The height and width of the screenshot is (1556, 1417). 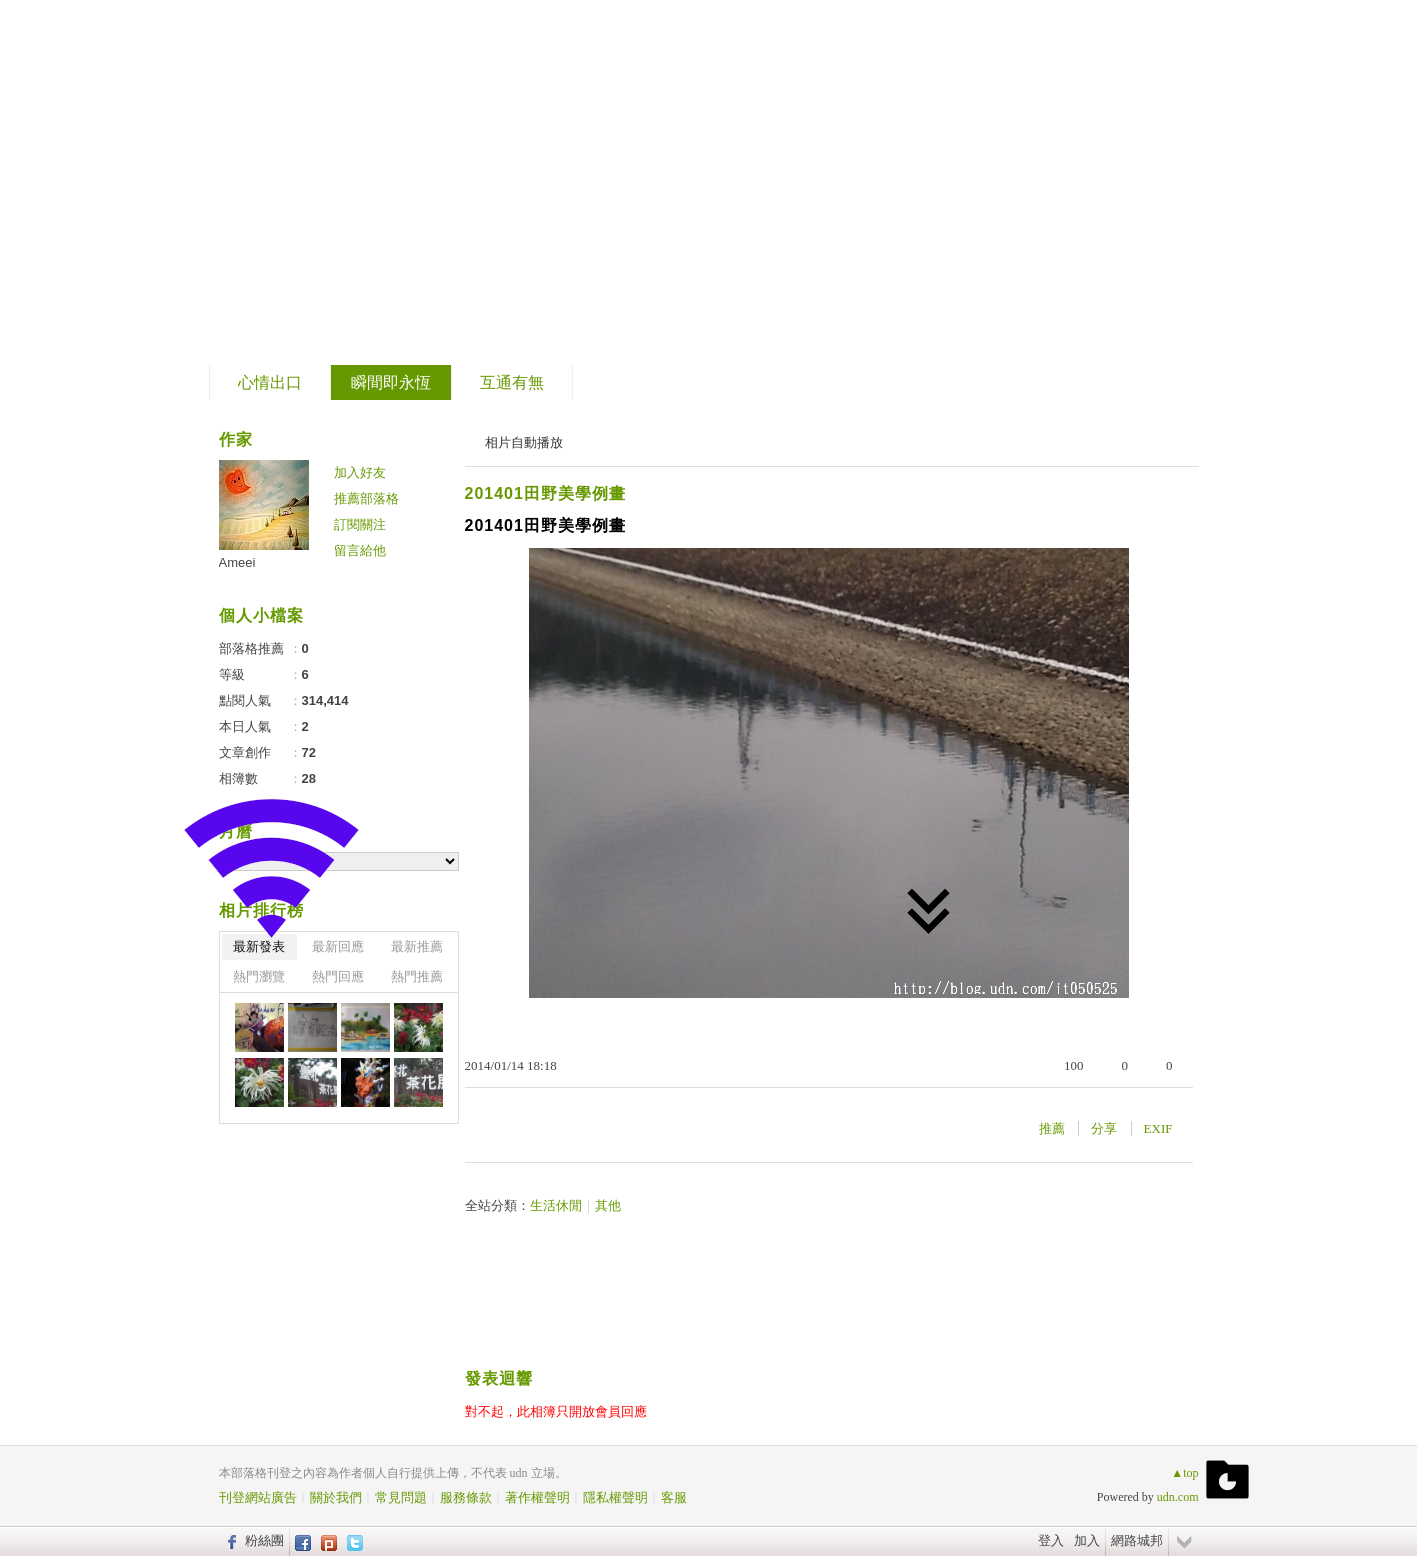 I want to click on indicates active wifi connection, so click(x=271, y=868).